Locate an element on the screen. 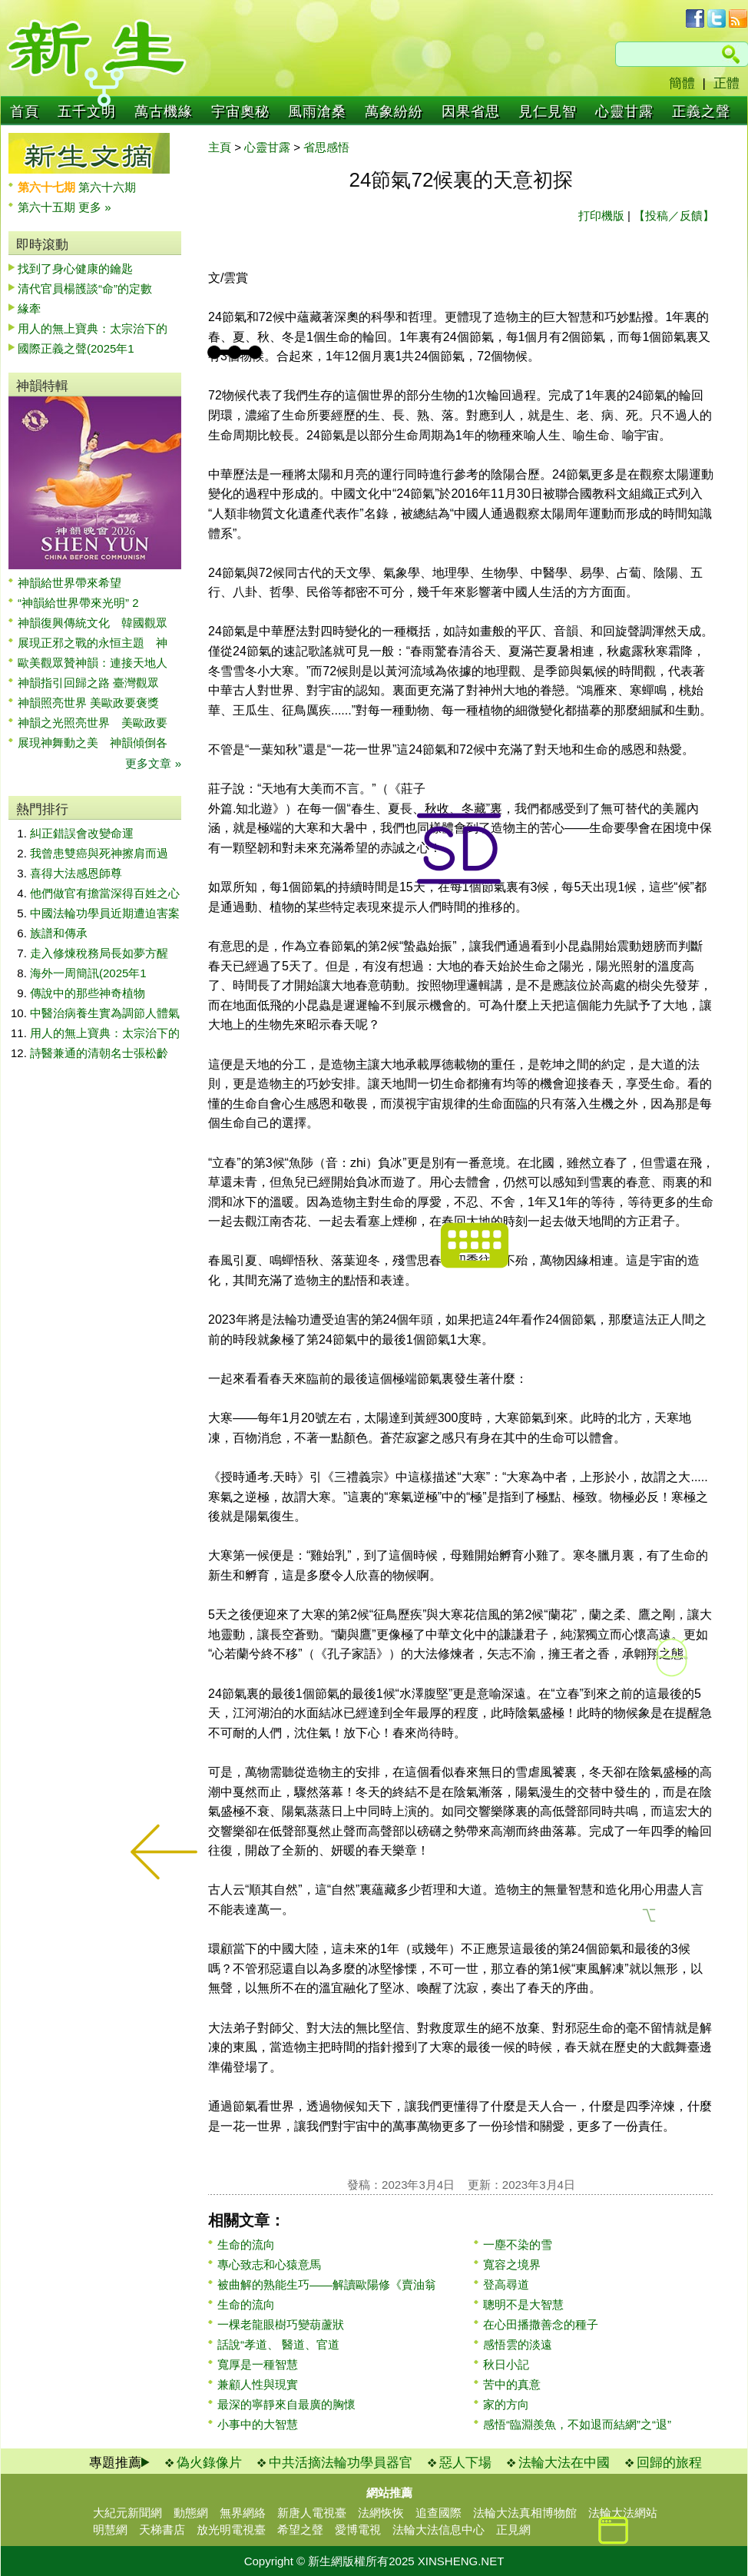  open the on-screen keyboard is located at coordinates (475, 1245).